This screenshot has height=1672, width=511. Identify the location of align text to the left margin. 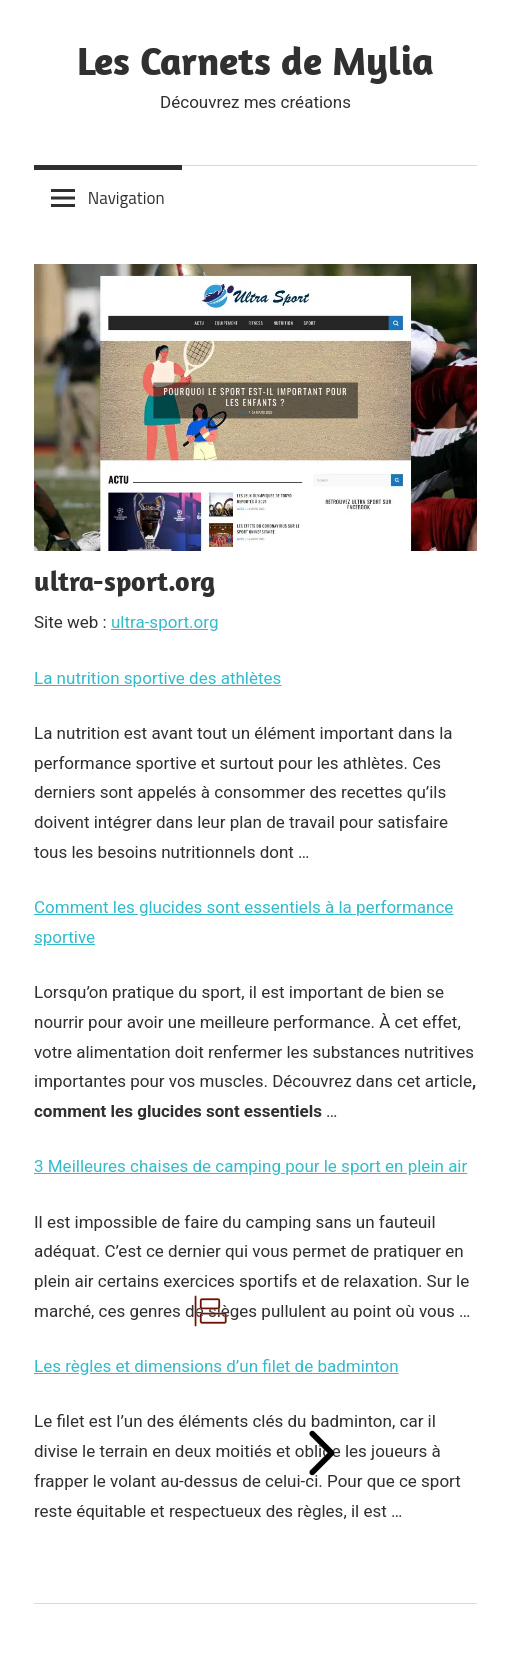
(210, 1311).